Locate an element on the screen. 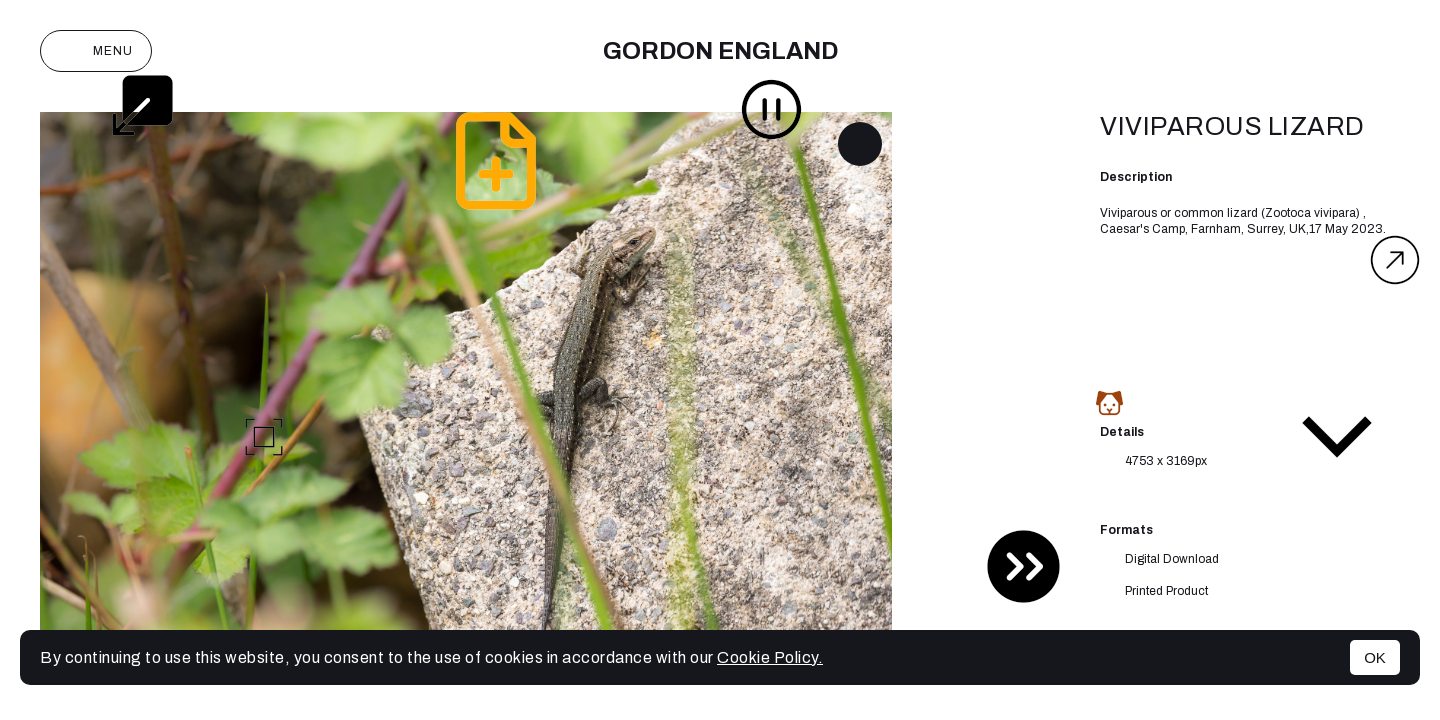 Image resolution: width=1440 pixels, height=720 pixels. access pet-related features or settings is located at coordinates (1109, 403).